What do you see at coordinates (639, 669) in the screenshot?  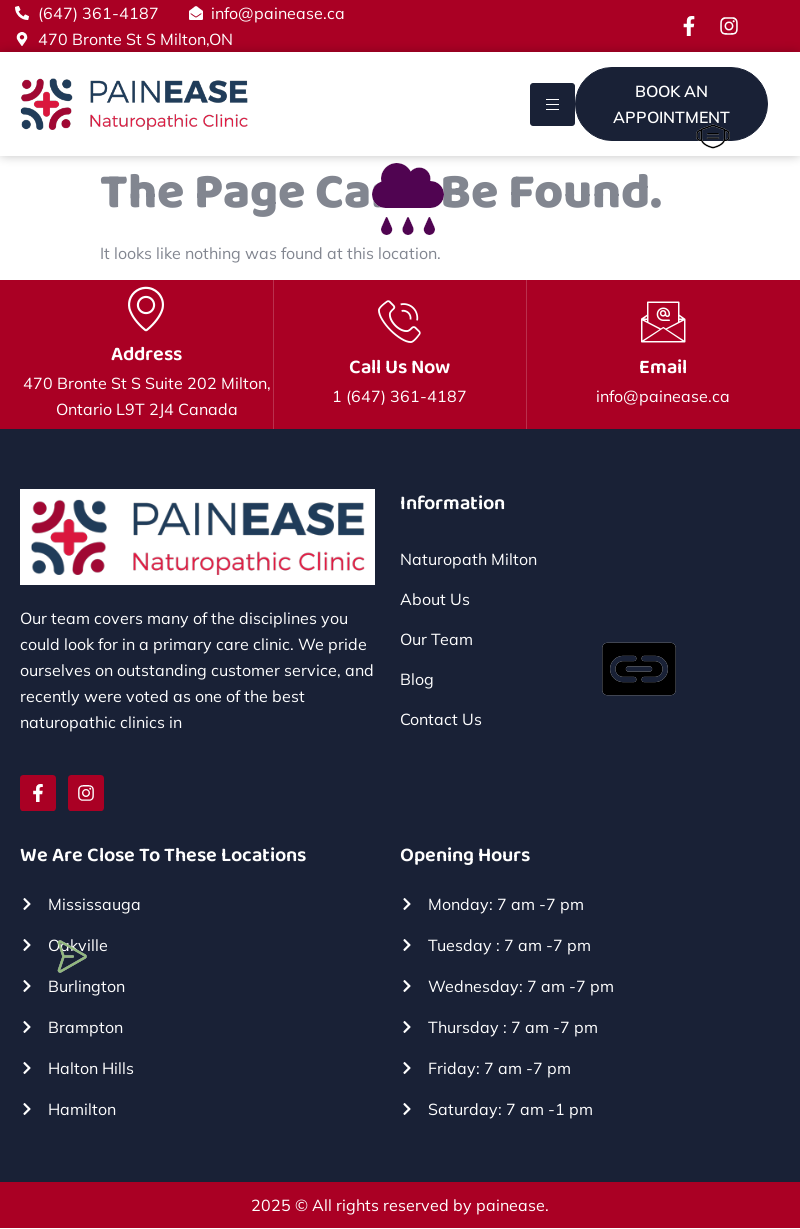 I see `copy or share a link` at bounding box center [639, 669].